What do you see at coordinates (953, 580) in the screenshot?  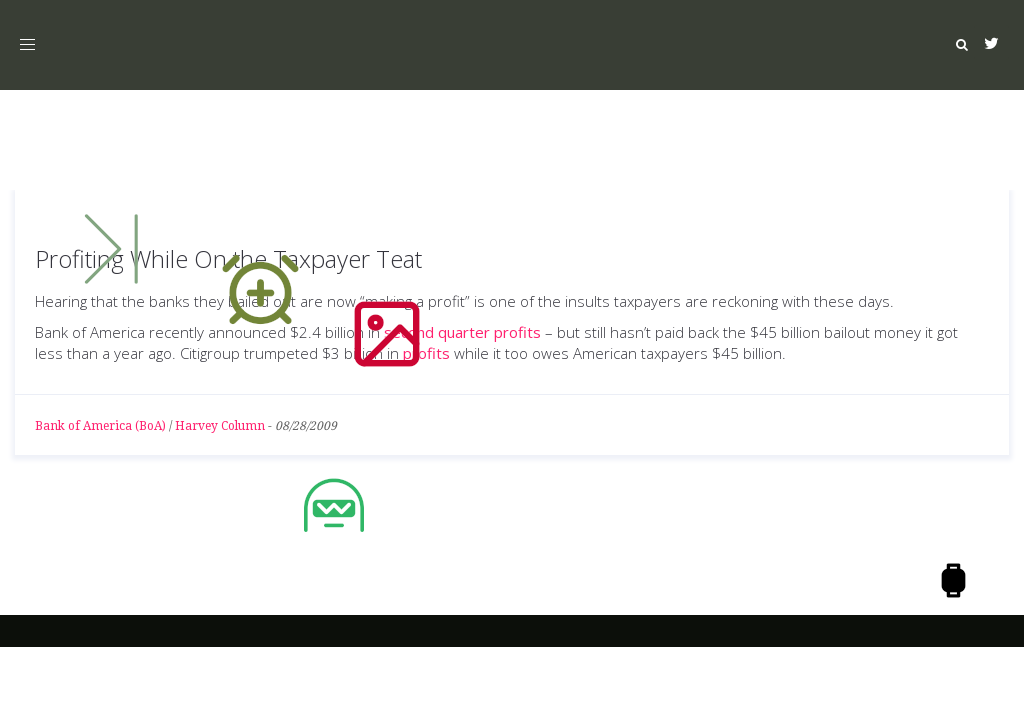 I see `access smartwatch settings` at bounding box center [953, 580].